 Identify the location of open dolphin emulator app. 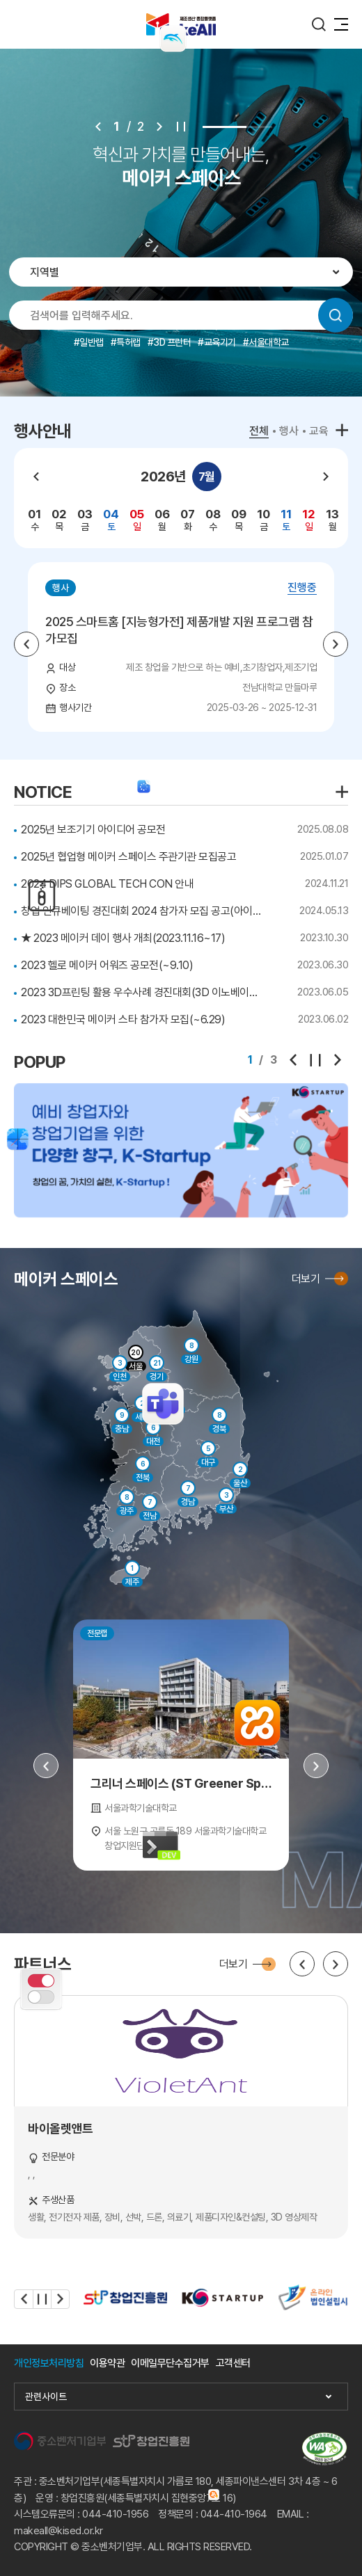
(173, 38).